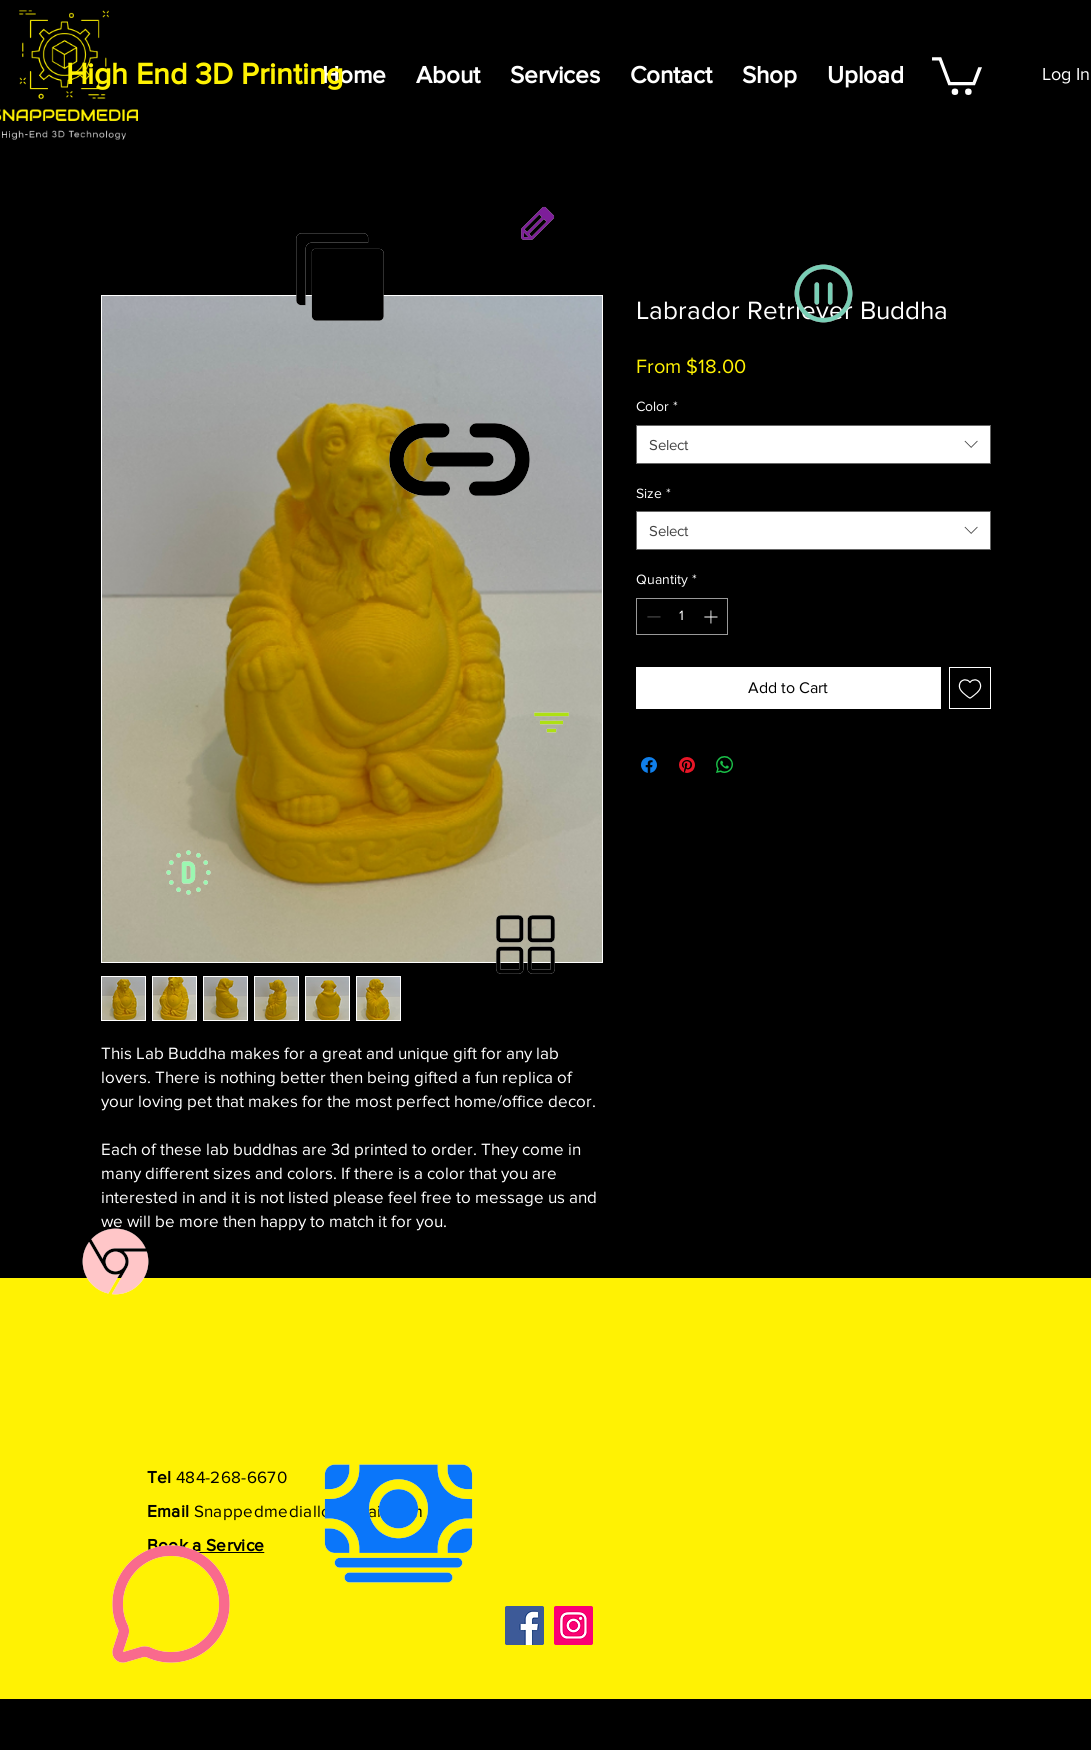 Image resolution: width=1091 pixels, height=1750 pixels. Describe the element at coordinates (525, 944) in the screenshot. I see `view items in grid layout` at that location.